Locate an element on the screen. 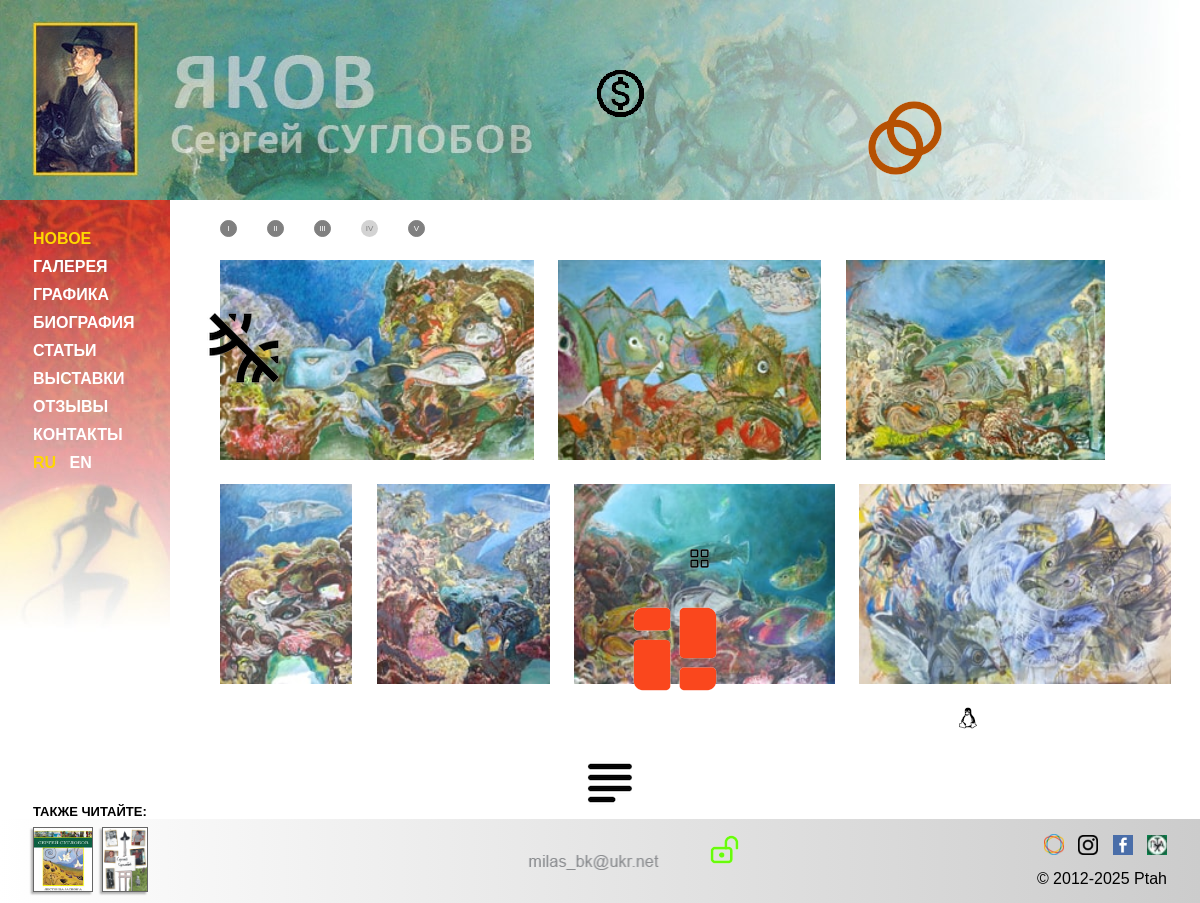 This screenshot has height=903, width=1200. switch to board or grid layout view is located at coordinates (675, 649).